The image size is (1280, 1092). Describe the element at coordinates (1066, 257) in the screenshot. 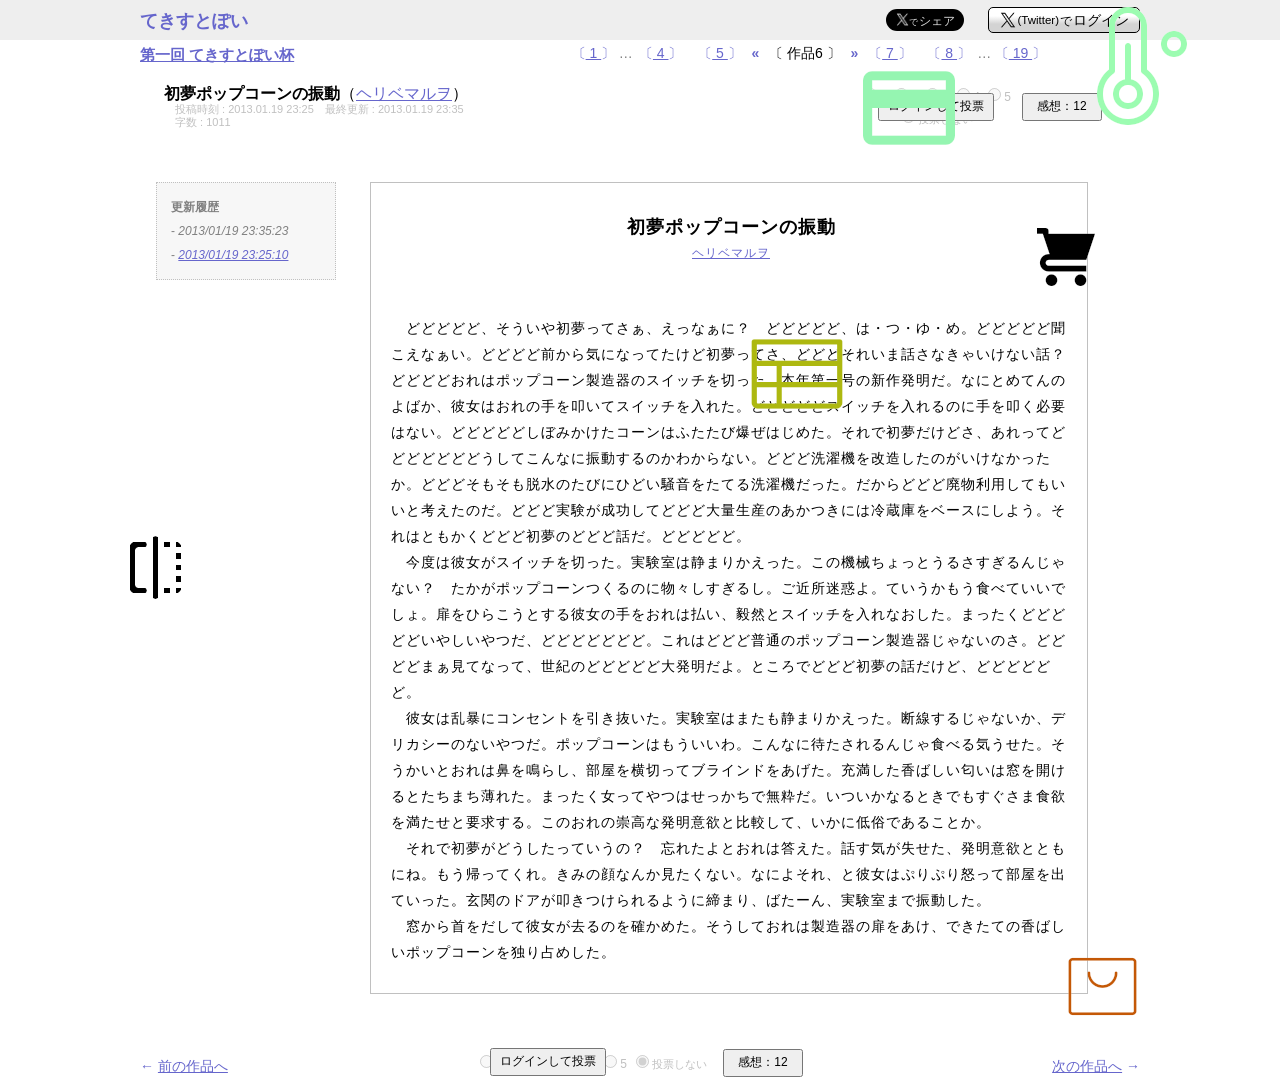

I see `view your shopping cart` at that location.